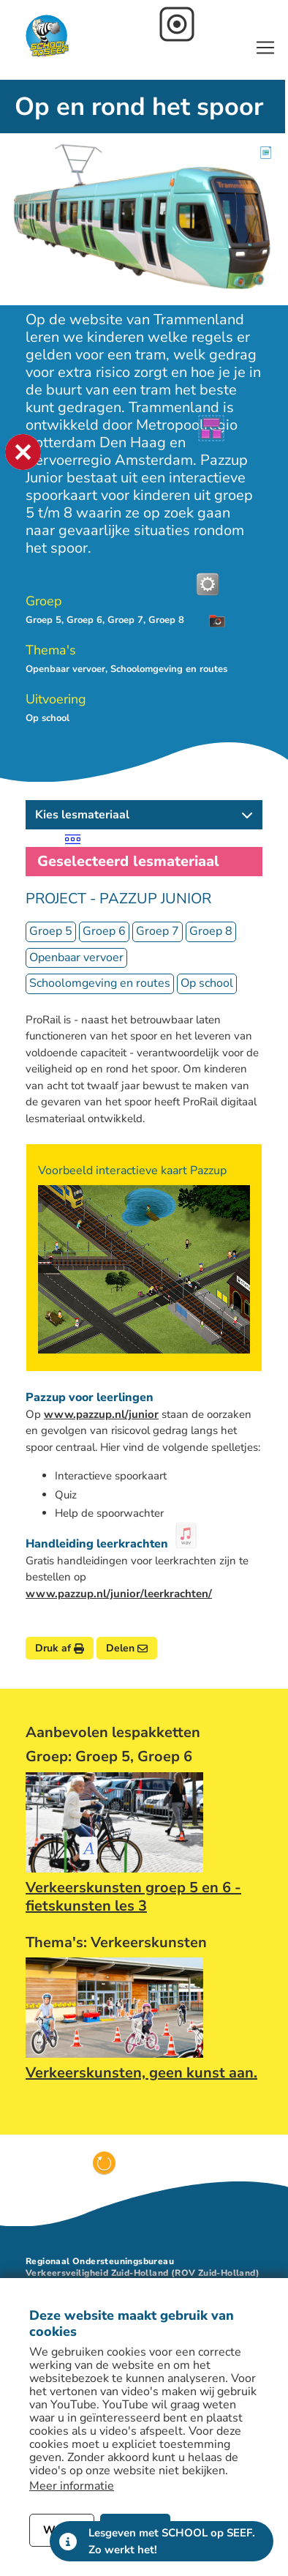  What do you see at coordinates (265, 152) in the screenshot?
I see `open a libreoffice writer document` at bounding box center [265, 152].